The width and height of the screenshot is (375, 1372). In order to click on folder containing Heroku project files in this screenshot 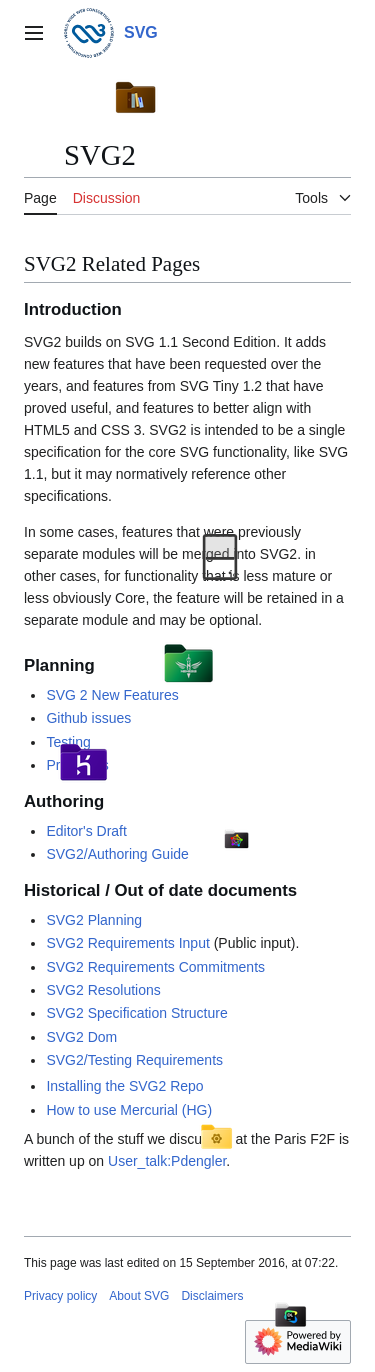, I will do `click(83, 763)`.